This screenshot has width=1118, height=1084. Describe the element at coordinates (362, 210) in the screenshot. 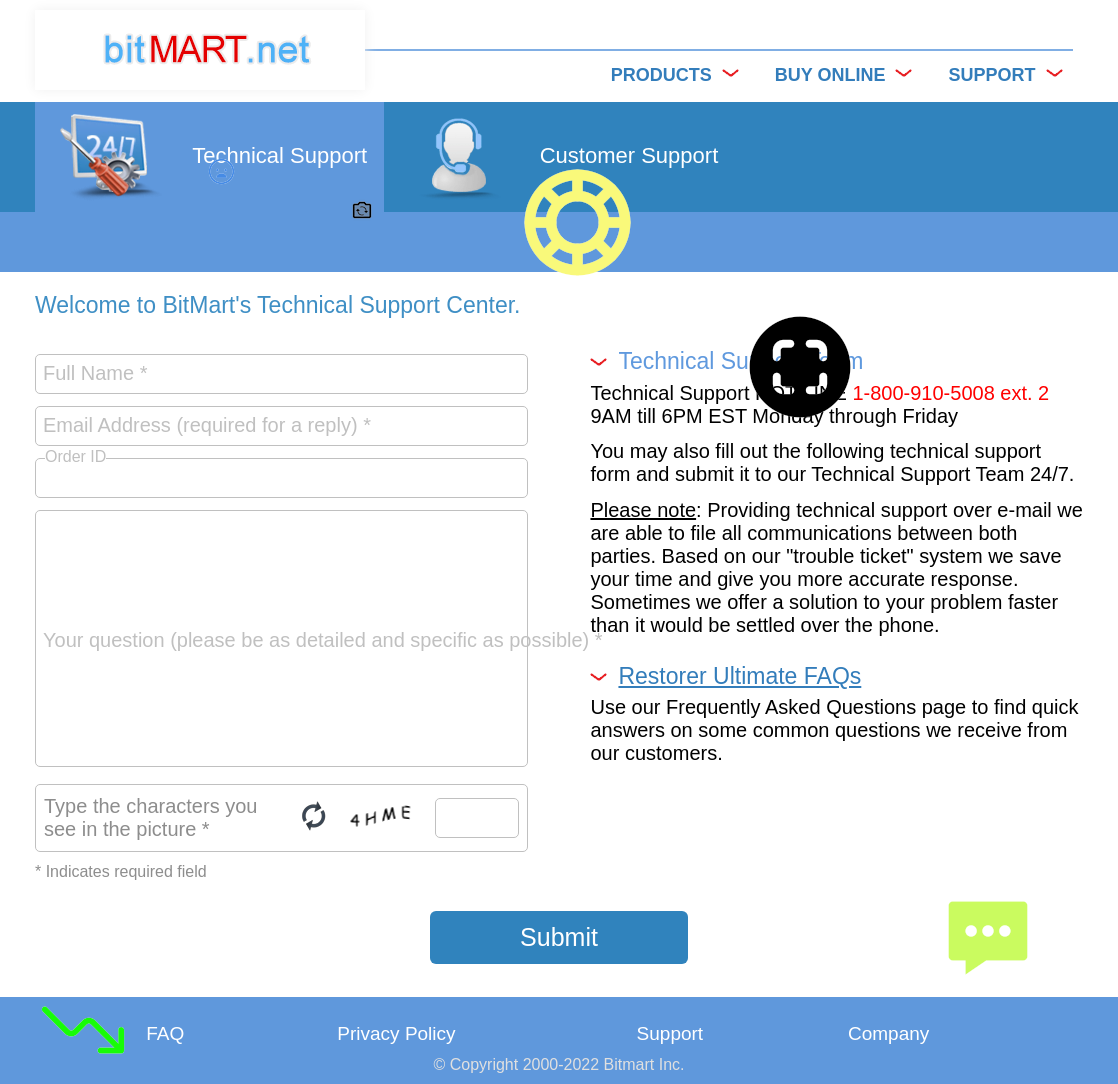

I see `switch between front and rear camera` at that location.